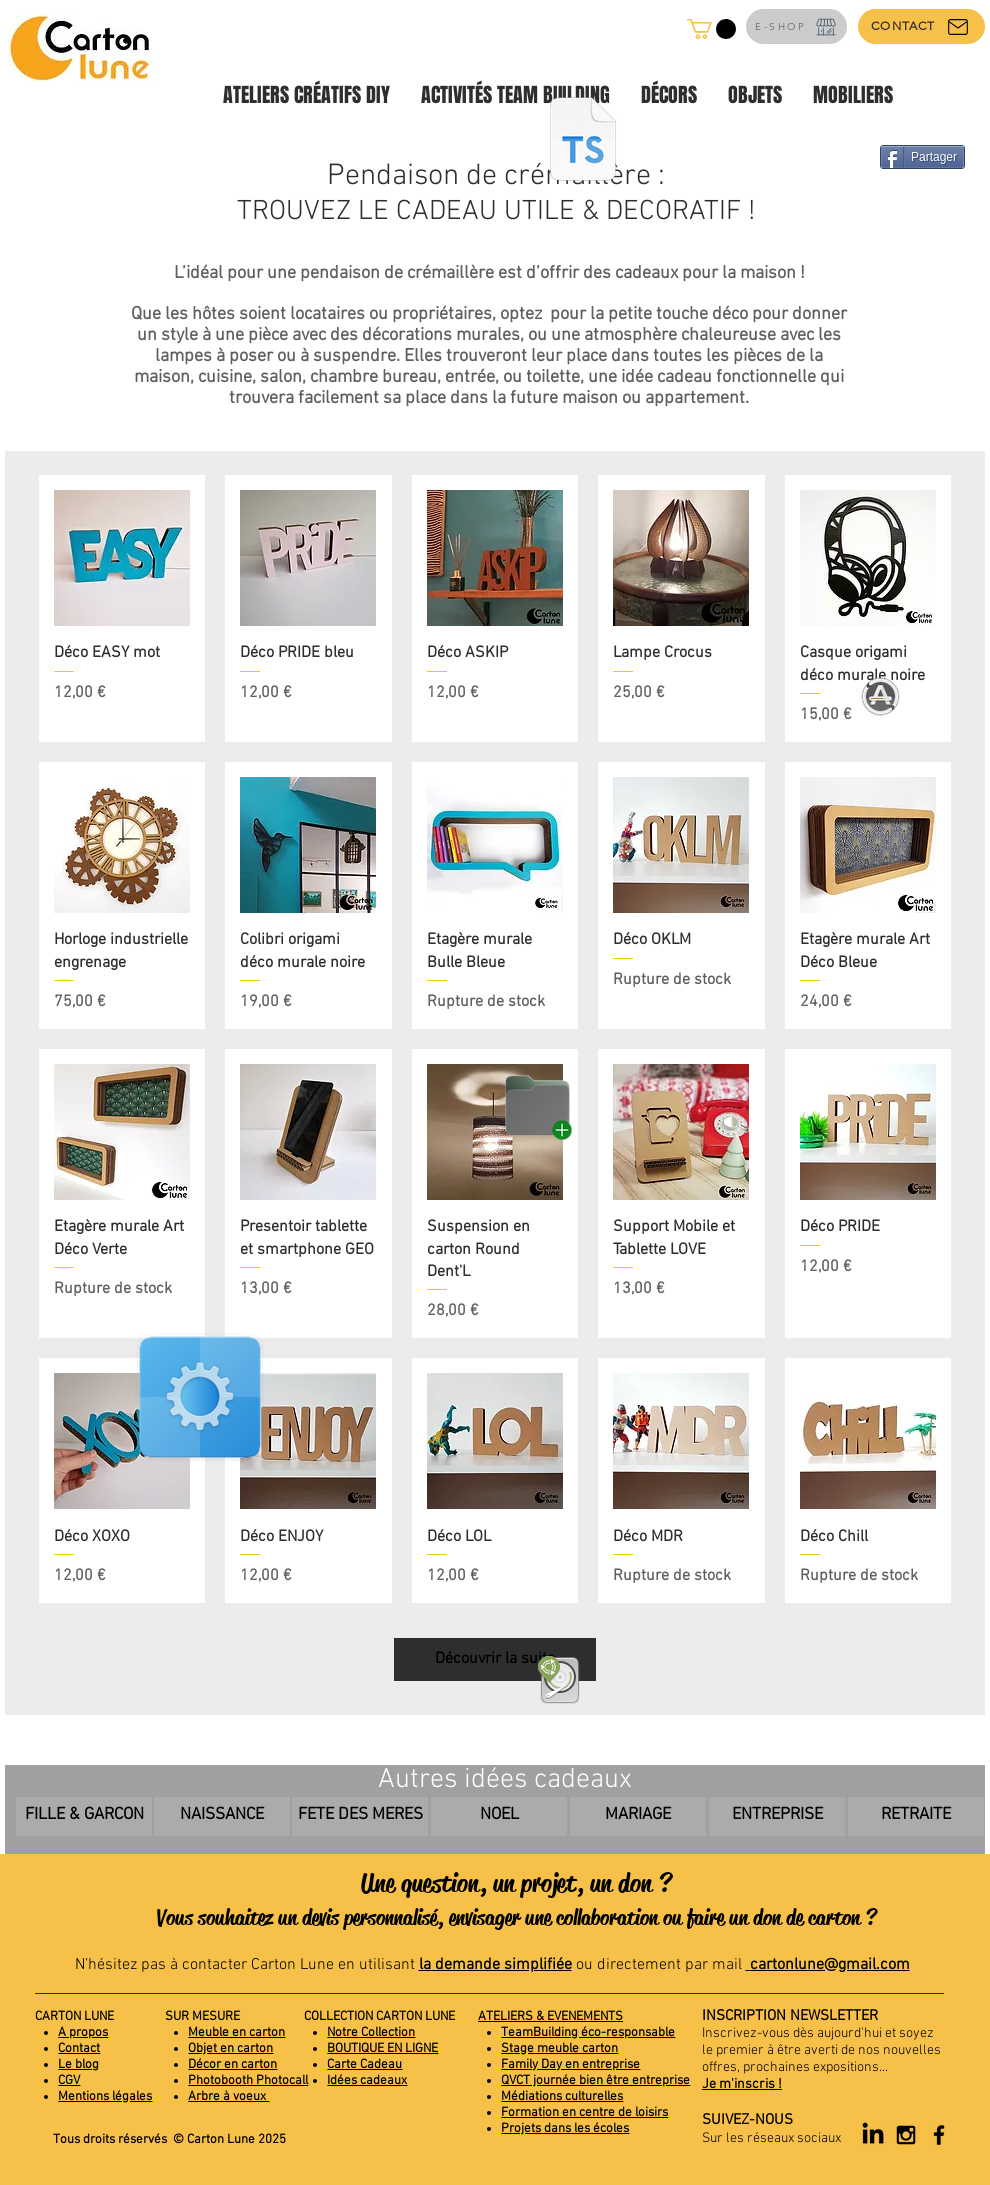 The image size is (990, 2185). I want to click on typescript source code file, so click(583, 139).